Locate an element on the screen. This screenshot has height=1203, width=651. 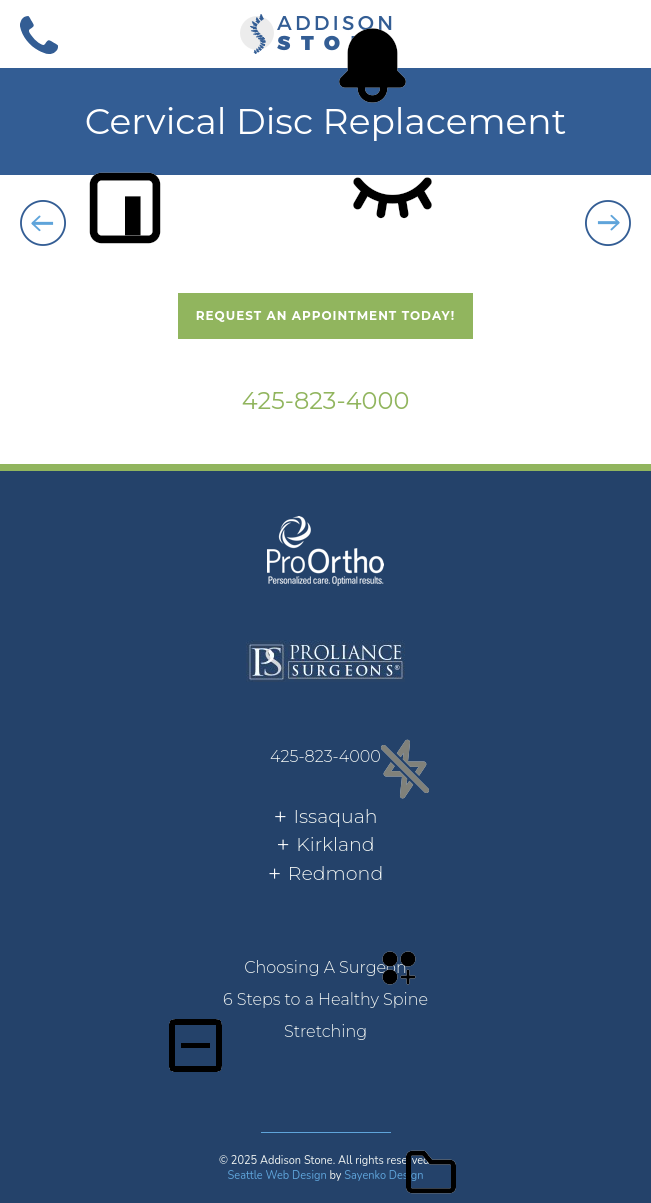
disable camera flash is located at coordinates (405, 769).